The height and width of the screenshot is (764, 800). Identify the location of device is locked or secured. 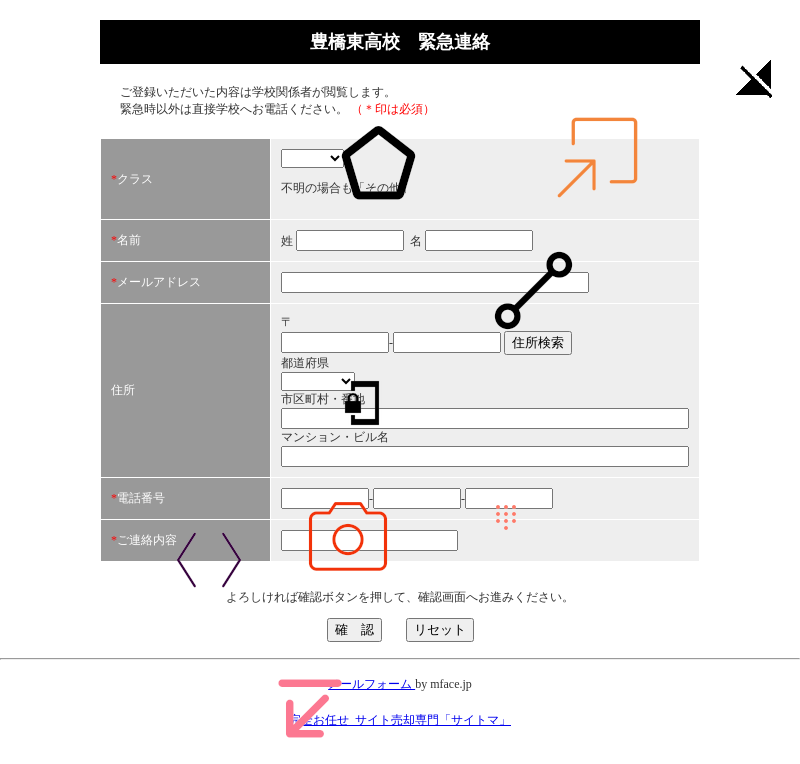
(361, 403).